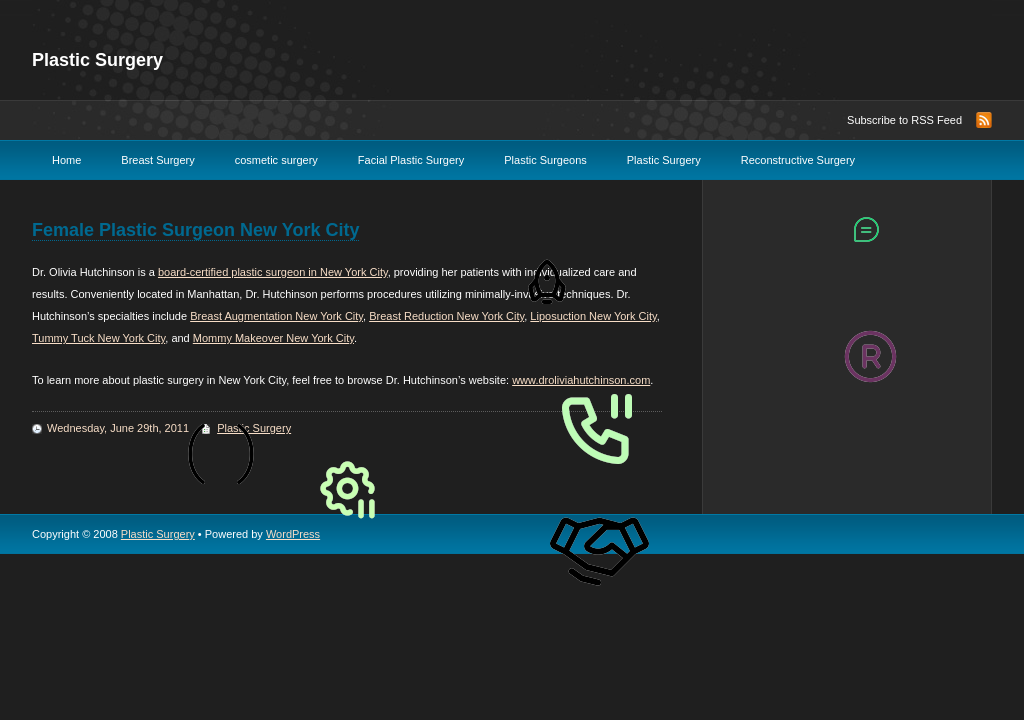  I want to click on indicates registered trademark status, so click(870, 356).